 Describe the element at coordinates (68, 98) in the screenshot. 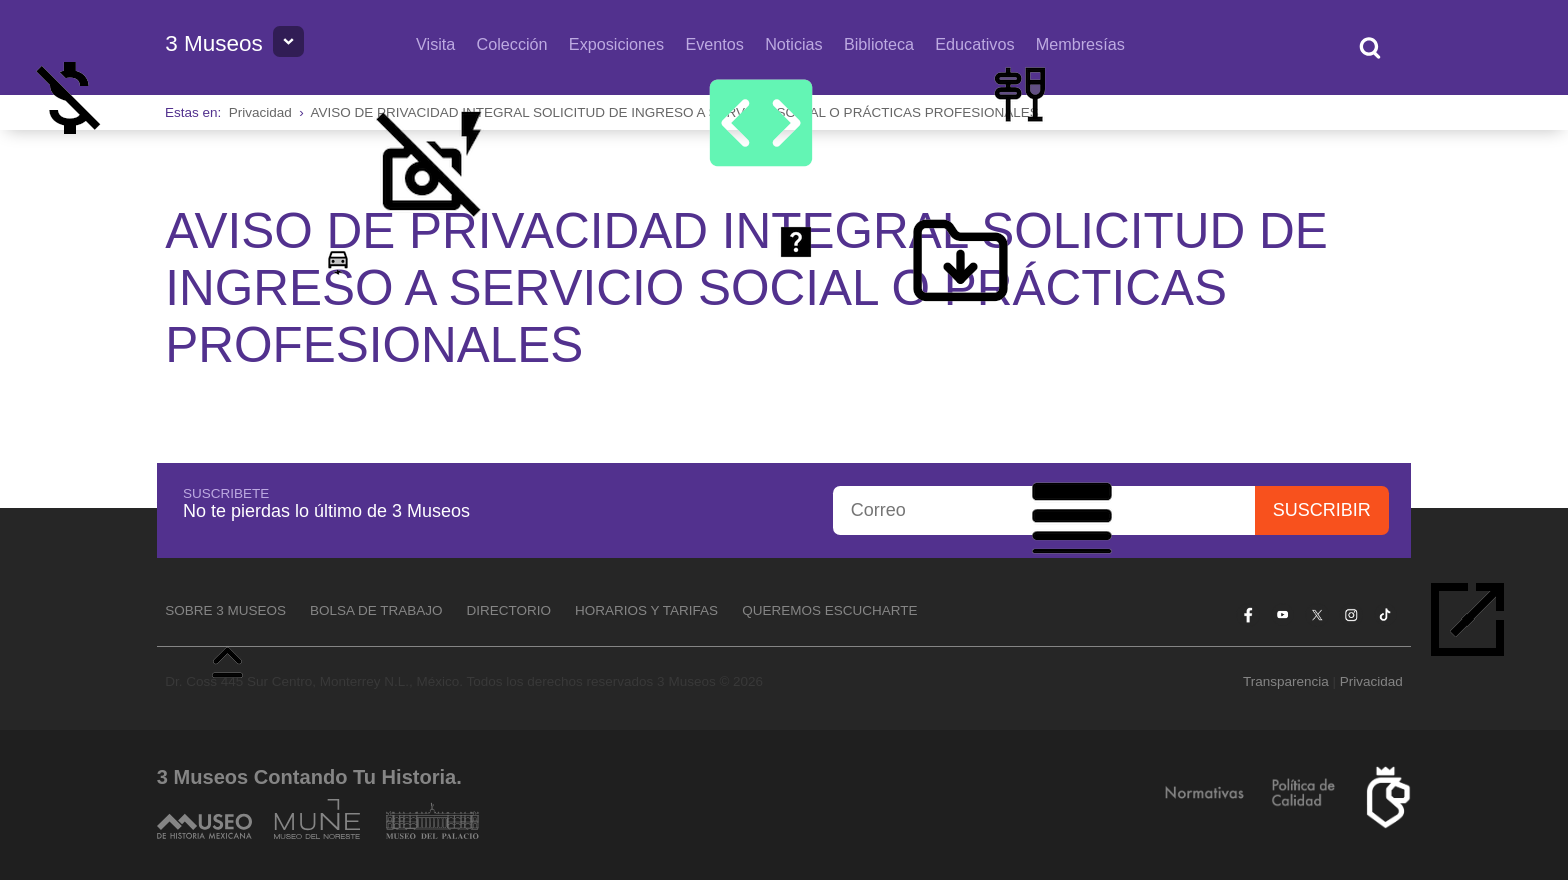

I see `indicates no cost or free item` at that location.